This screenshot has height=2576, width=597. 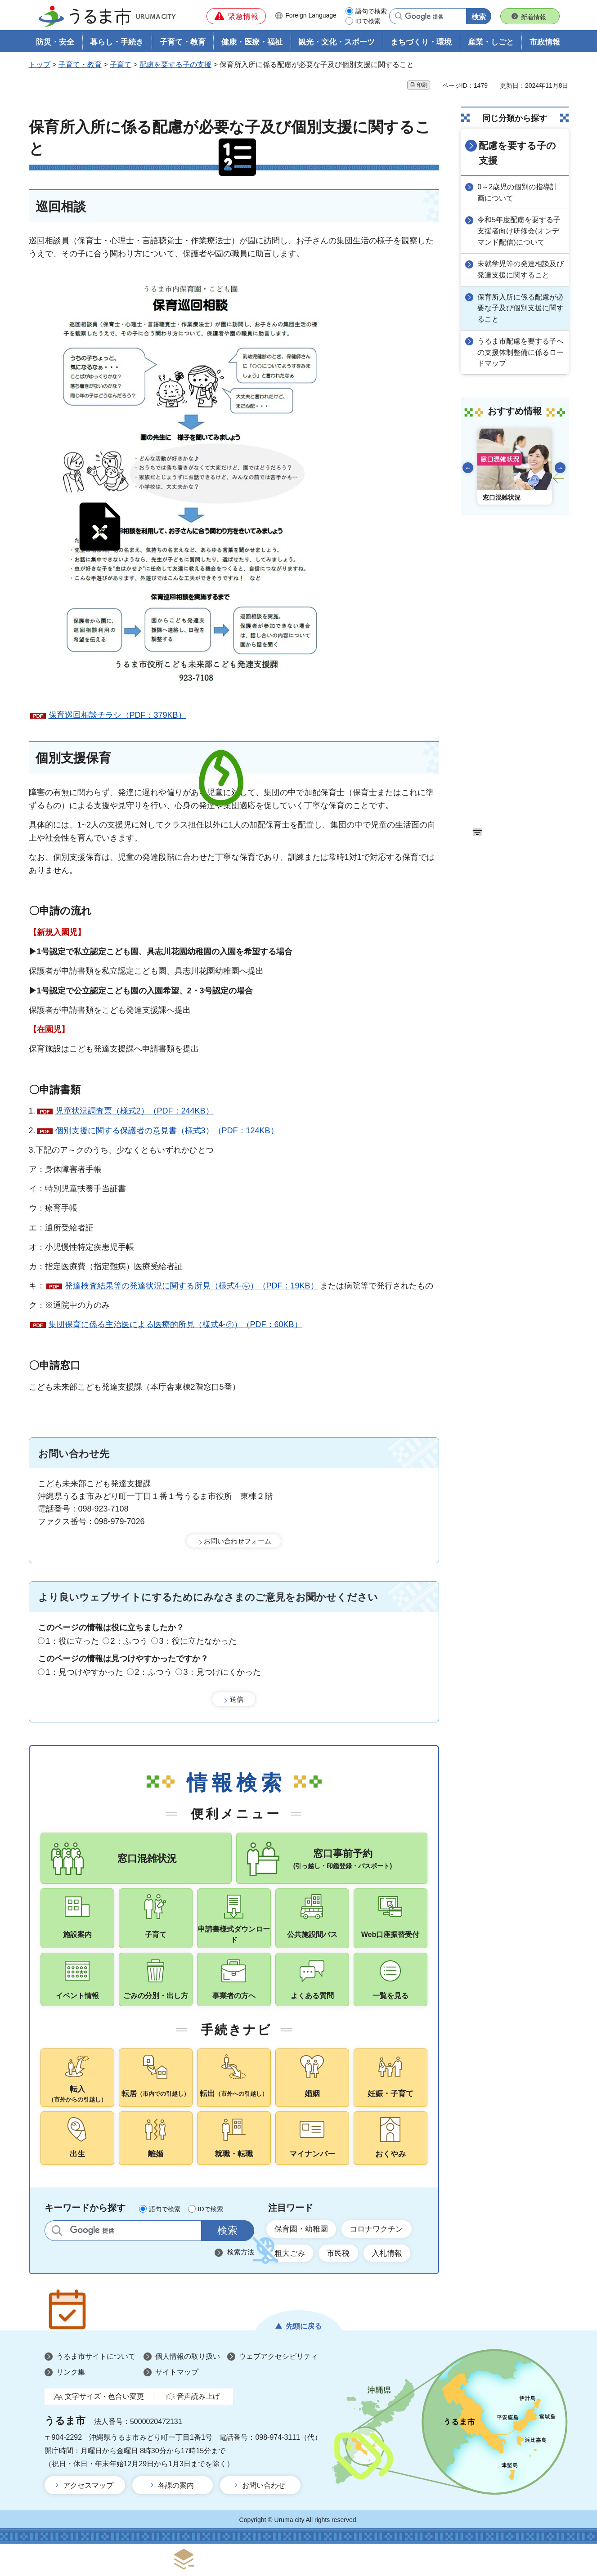 What do you see at coordinates (265, 2250) in the screenshot?
I see `network connection unavailable` at bounding box center [265, 2250].